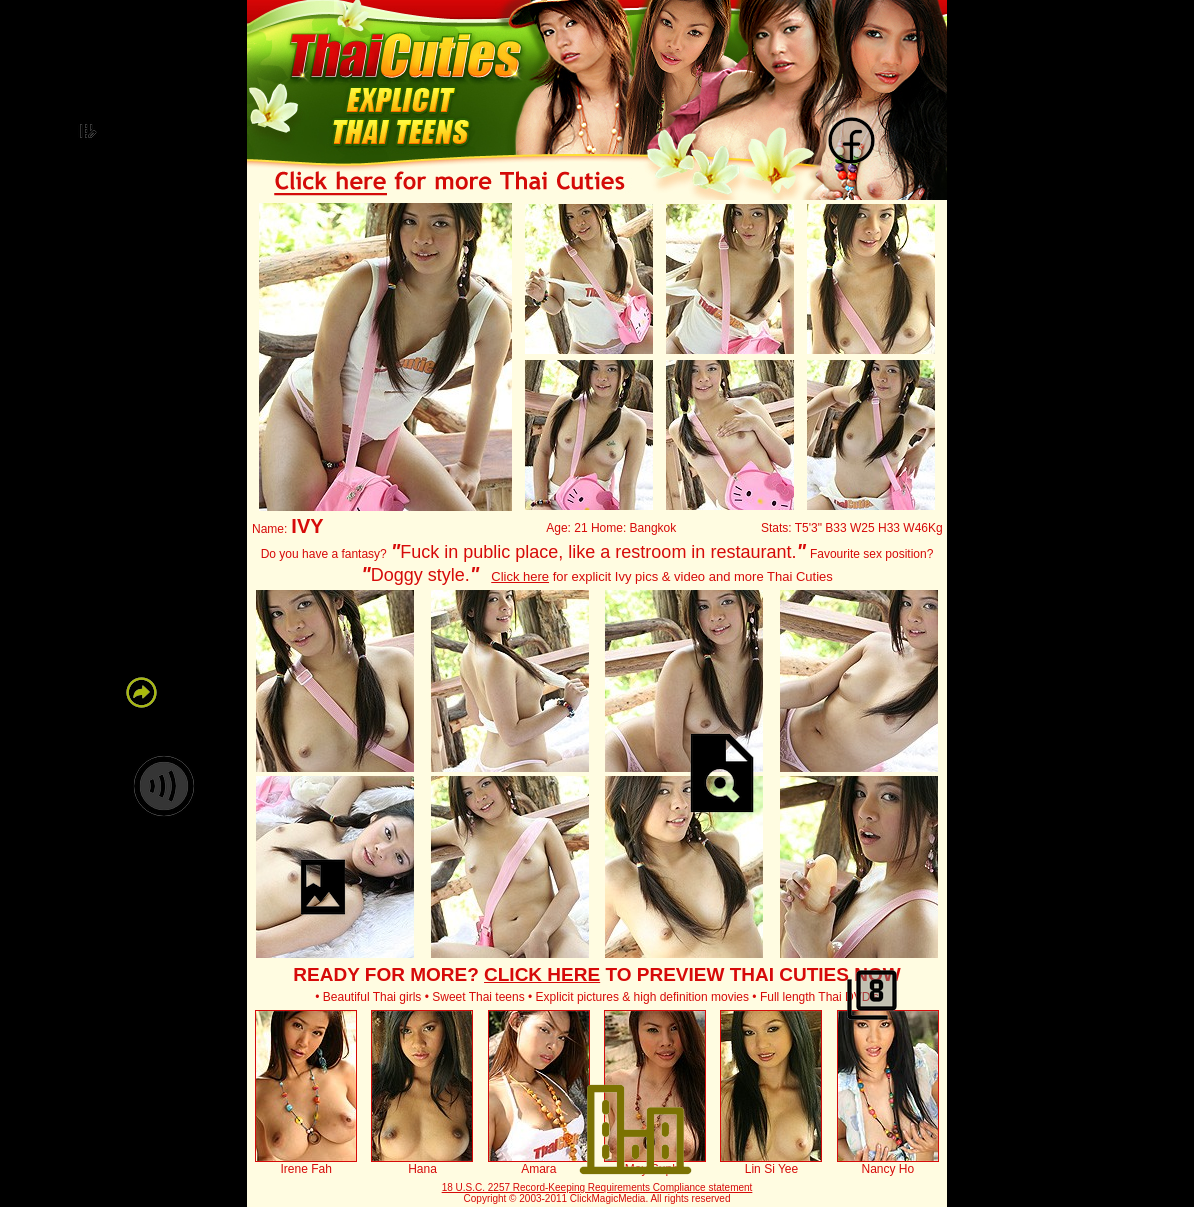 Image resolution: width=1194 pixels, height=1207 pixels. I want to click on view city or urban locations, so click(635, 1129).